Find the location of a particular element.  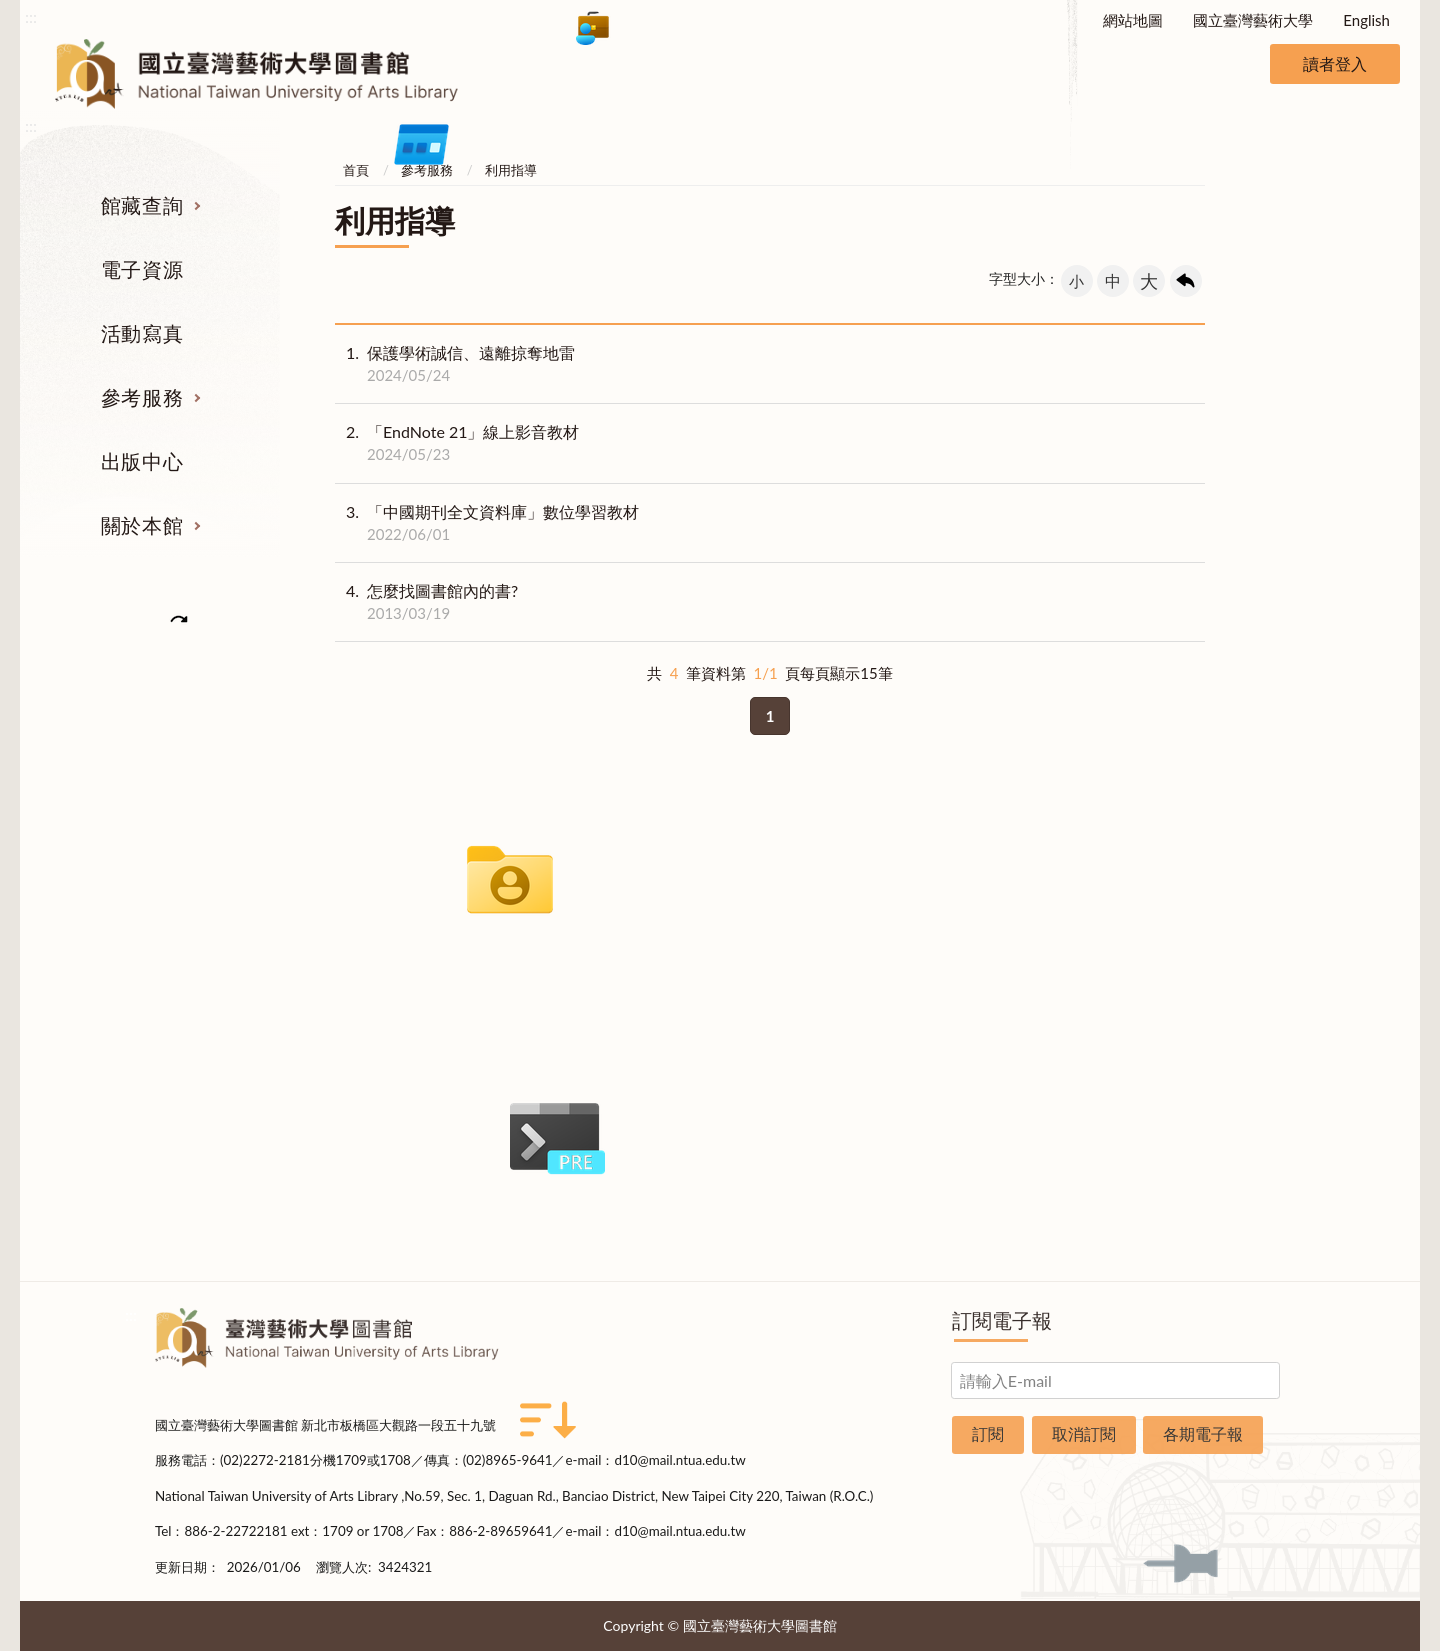

open windows terminal preview app is located at coordinates (557, 1136).